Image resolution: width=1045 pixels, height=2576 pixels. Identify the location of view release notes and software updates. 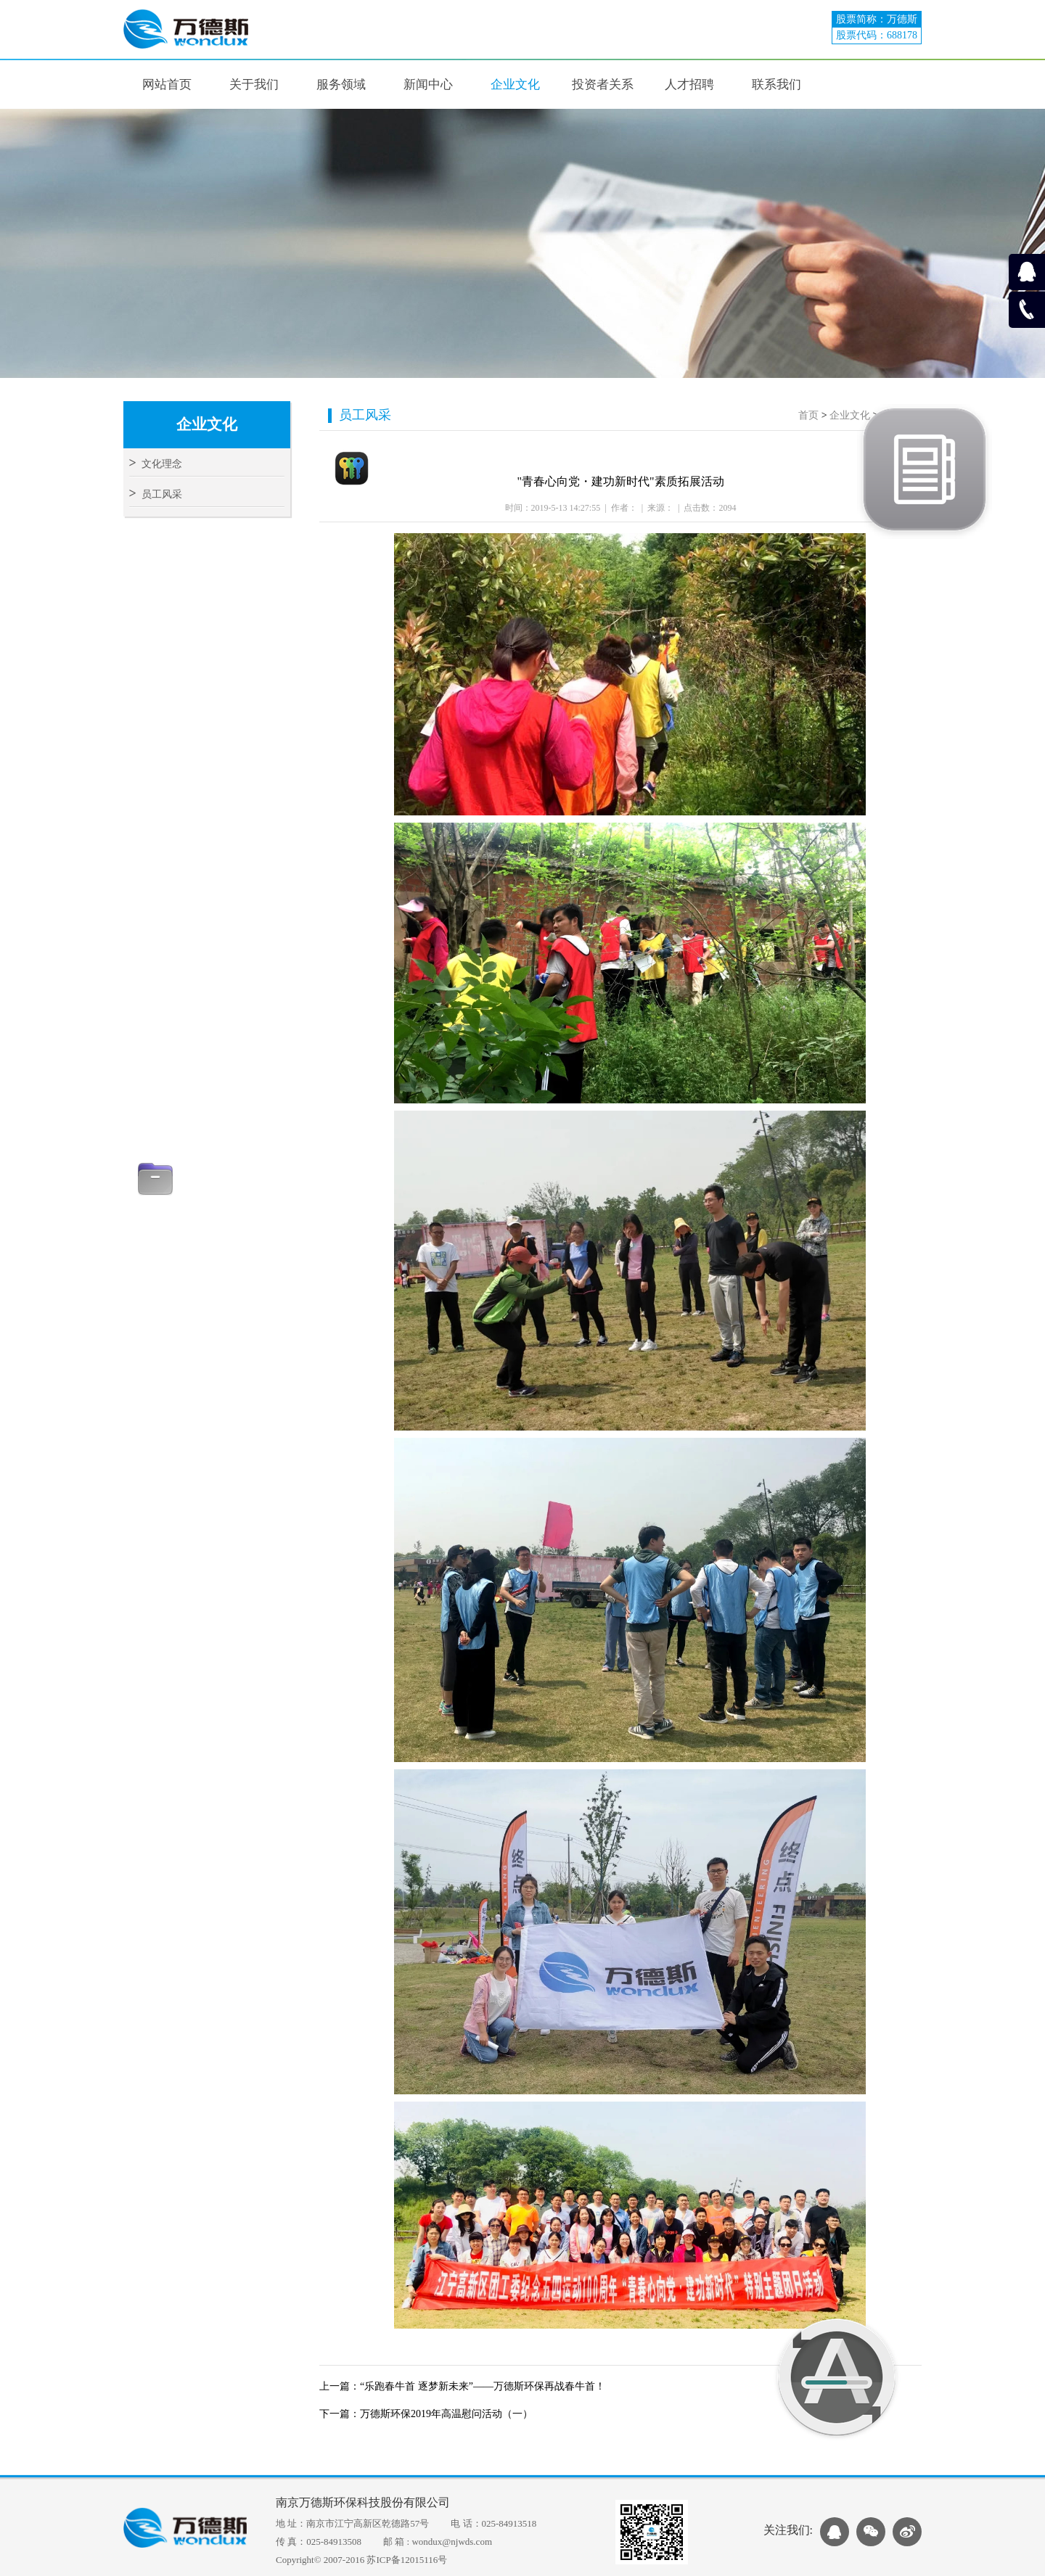
(925, 472).